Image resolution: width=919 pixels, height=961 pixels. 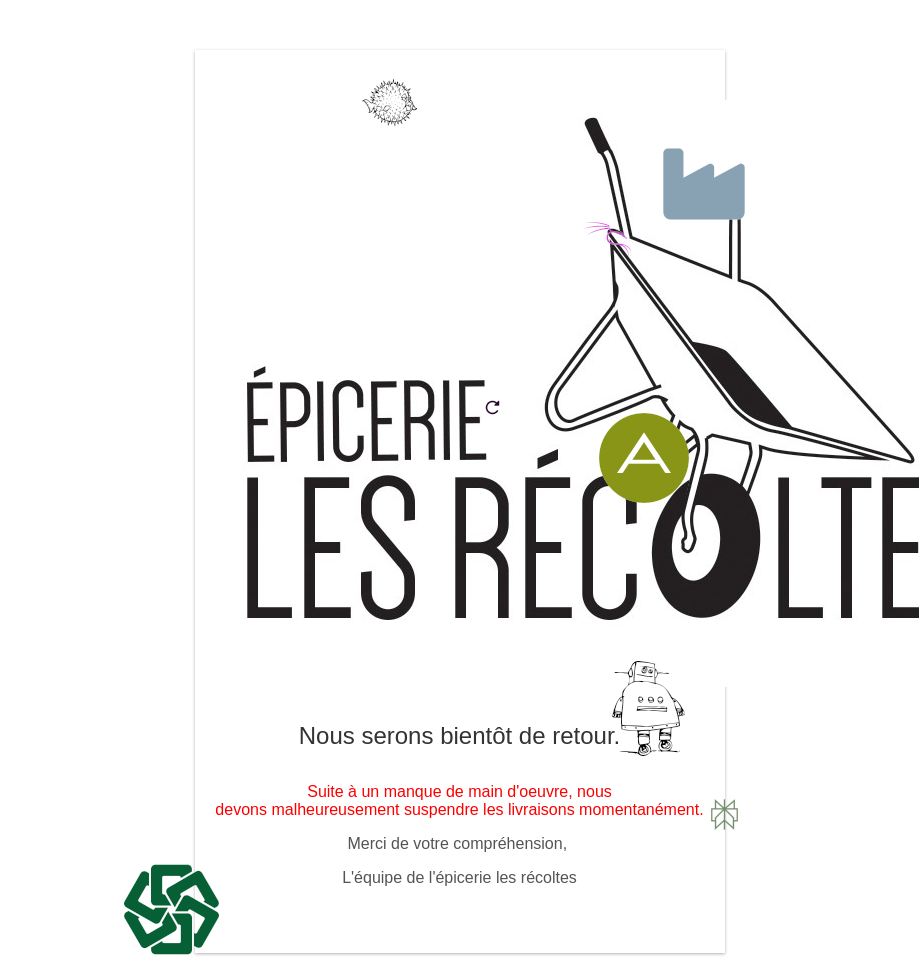 What do you see at coordinates (648, 708) in the screenshot?
I see `visit instructables website or app` at bounding box center [648, 708].